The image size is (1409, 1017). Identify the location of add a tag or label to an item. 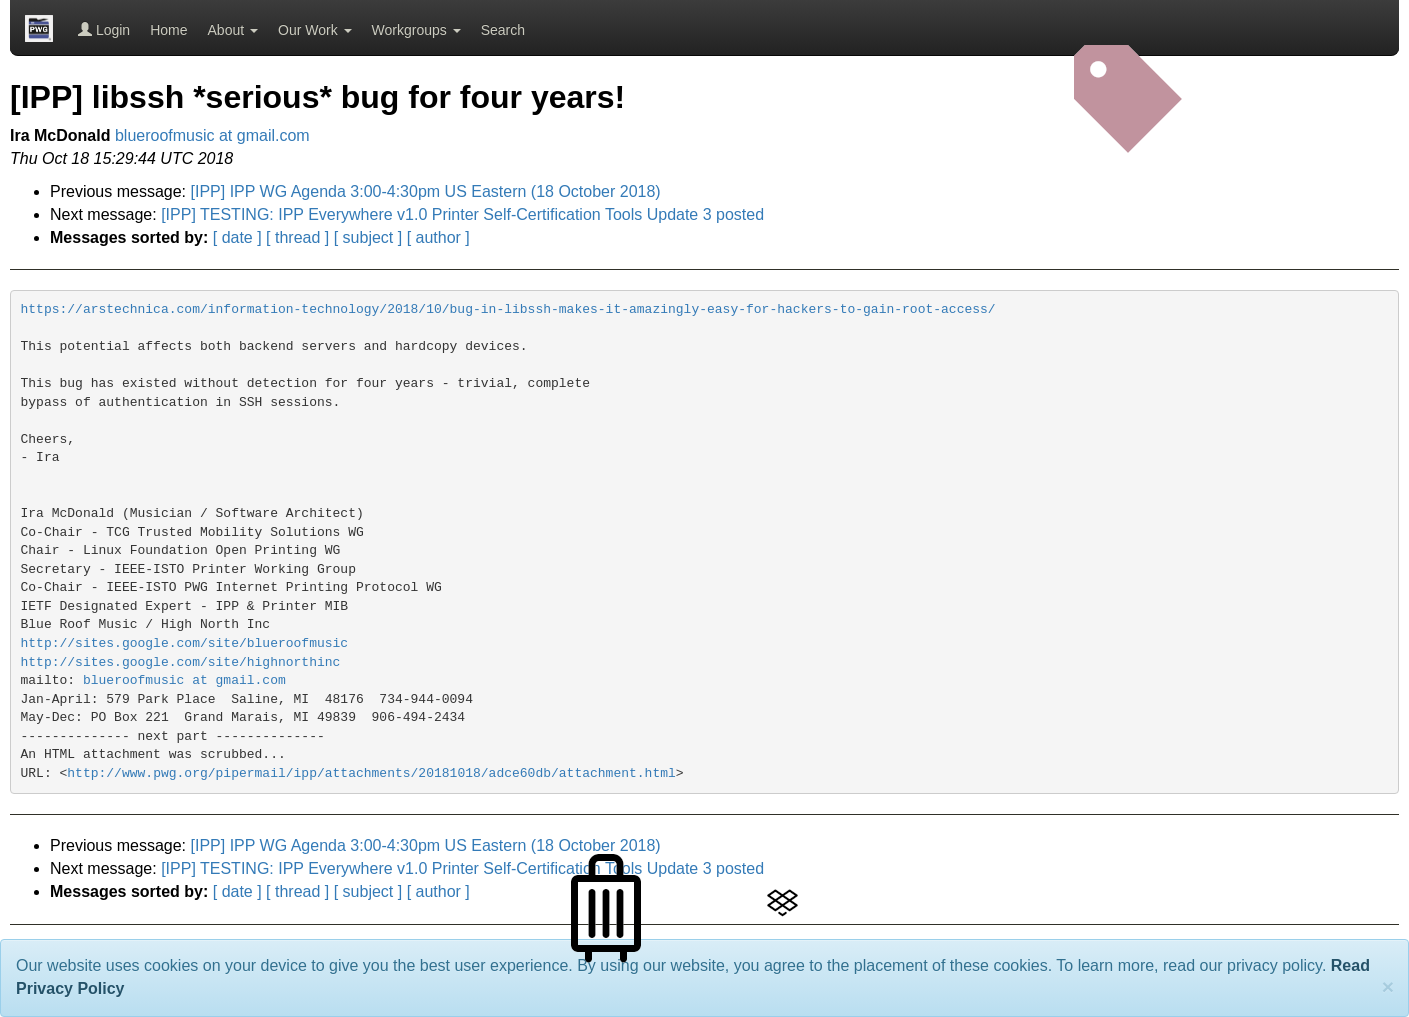
(1128, 99).